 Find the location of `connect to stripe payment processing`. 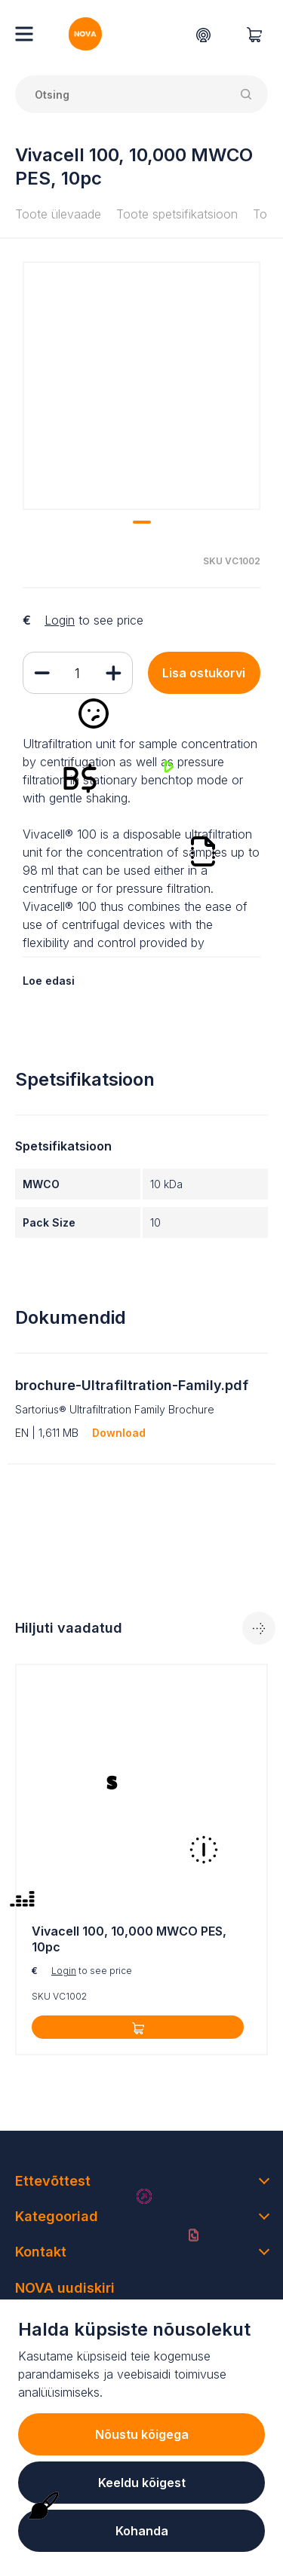

connect to stripe payment processing is located at coordinates (112, 1783).